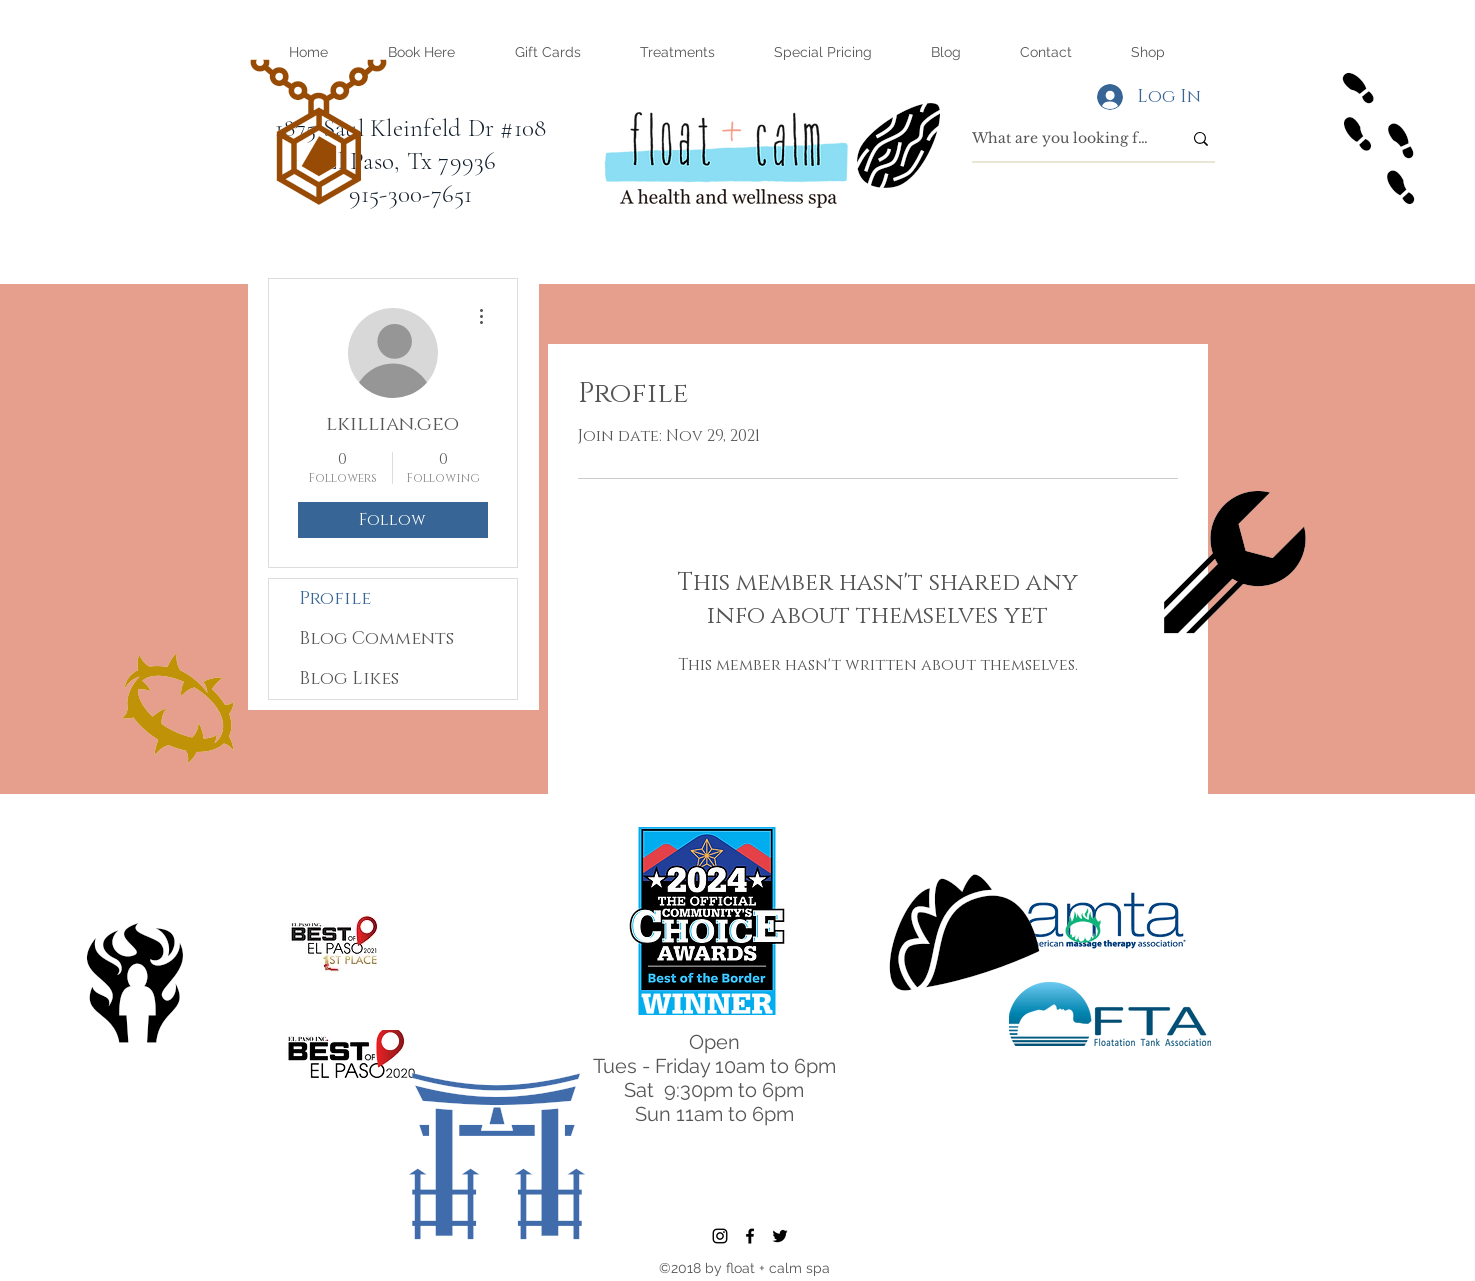  I want to click on indicates almond or tree nut allergen warning, so click(898, 145).